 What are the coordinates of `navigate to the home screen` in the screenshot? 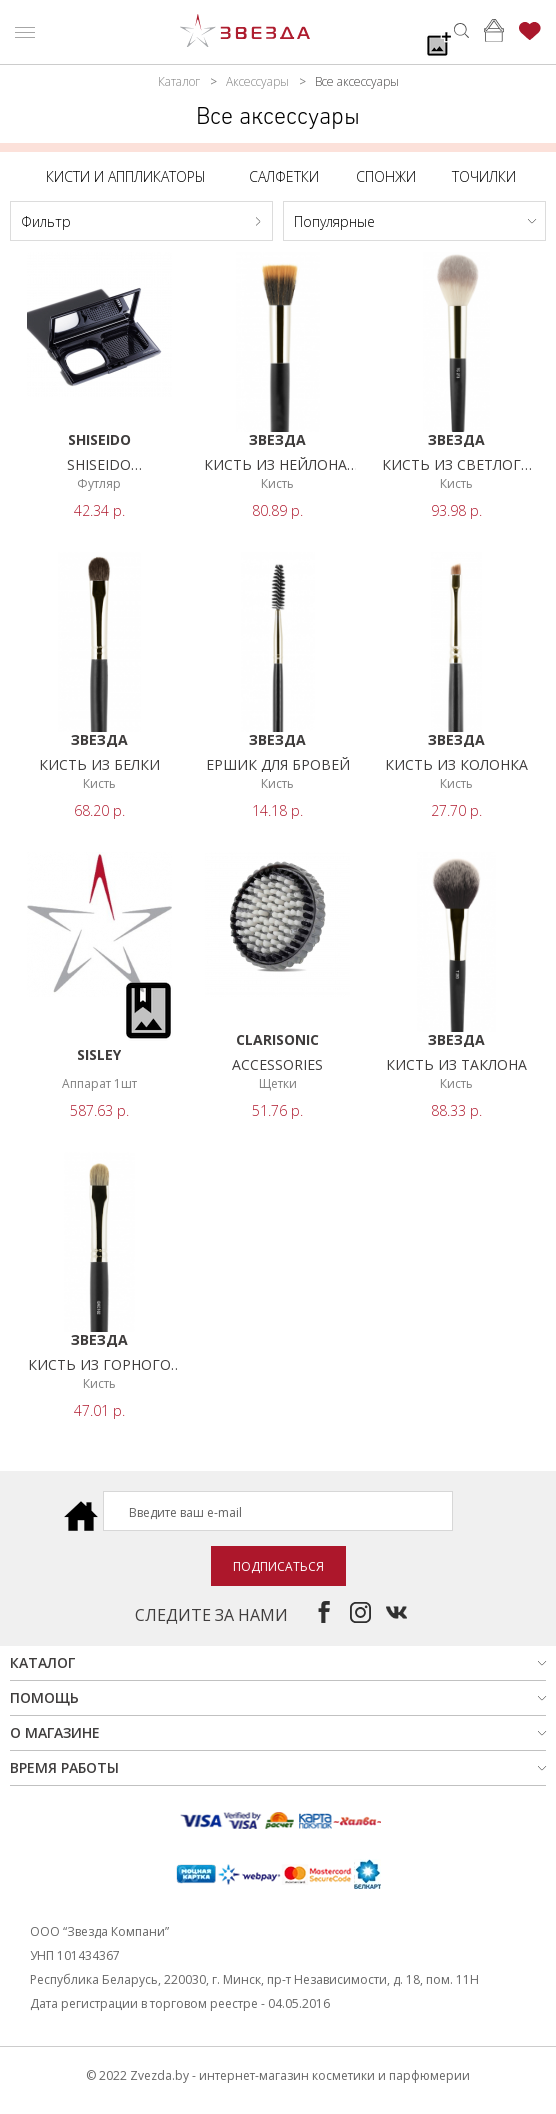 It's located at (81, 1516).